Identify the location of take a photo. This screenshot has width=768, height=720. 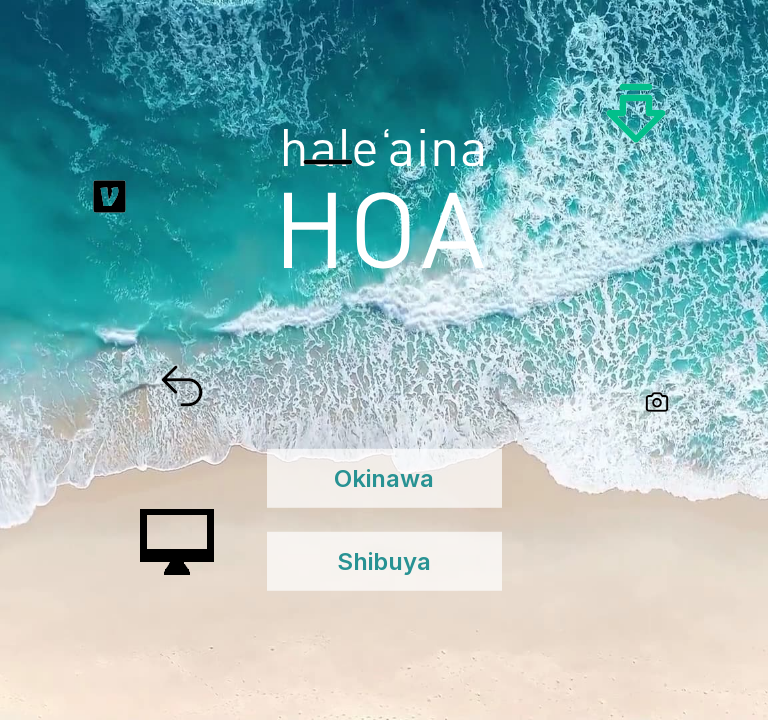
(657, 402).